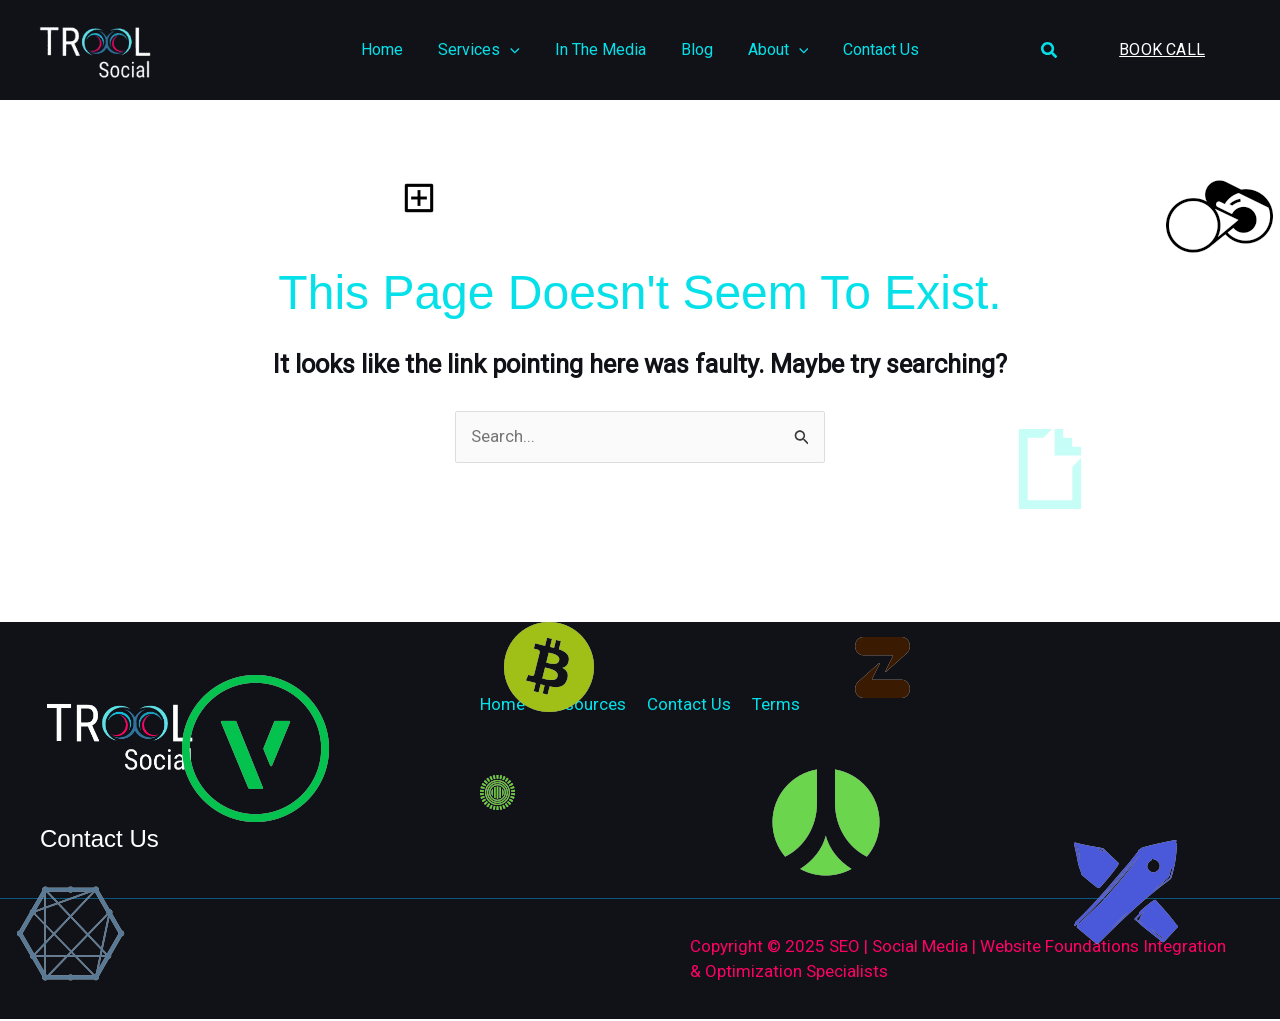  Describe the element at coordinates (826, 822) in the screenshot. I see `renren social network logo` at that location.